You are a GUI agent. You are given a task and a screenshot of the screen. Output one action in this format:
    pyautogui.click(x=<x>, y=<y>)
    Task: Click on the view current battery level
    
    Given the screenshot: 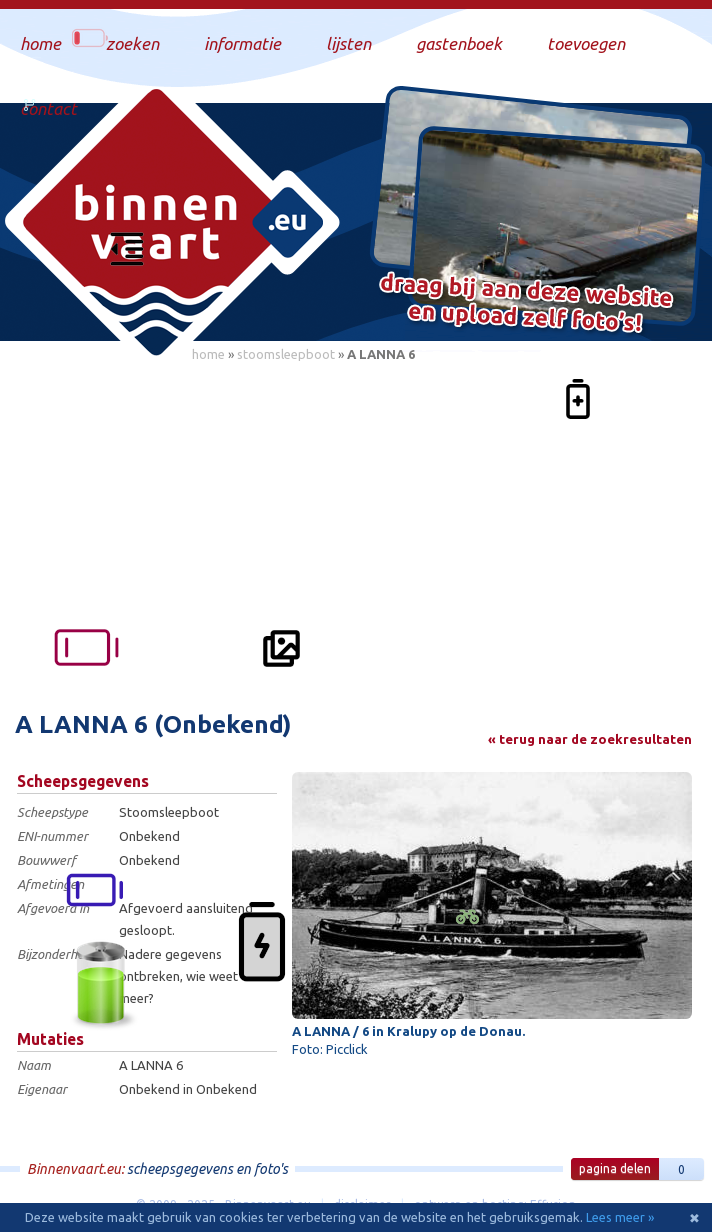 What is the action you would take?
    pyautogui.click(x=101, y=983)
    